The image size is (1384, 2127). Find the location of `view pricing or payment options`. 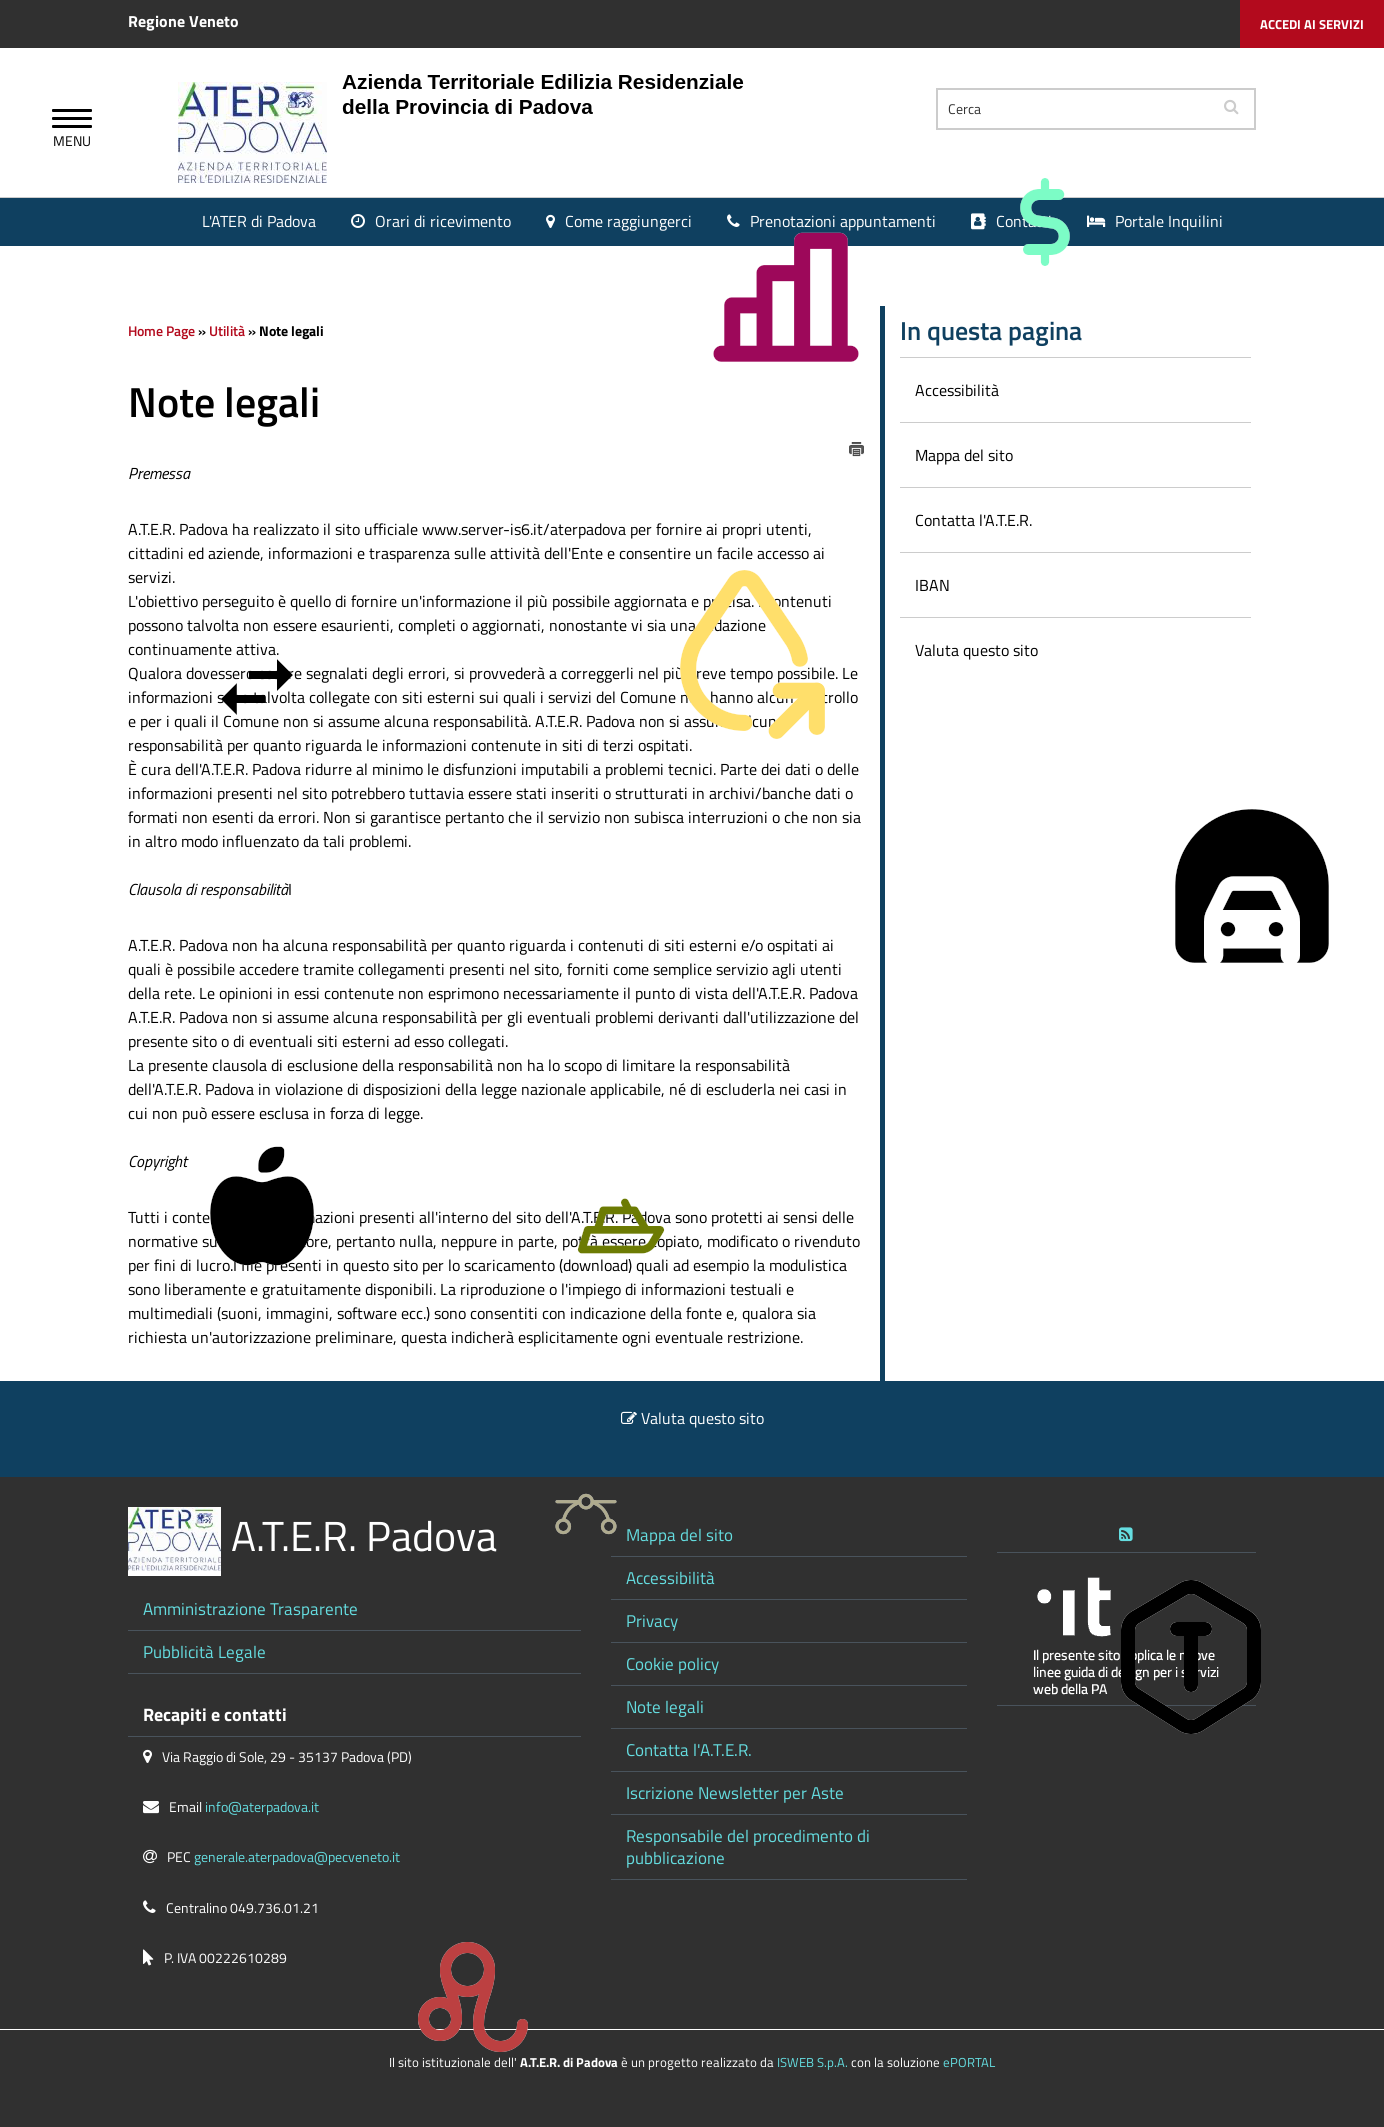

view pricing or payment options is located at coordinates (1045, 222).